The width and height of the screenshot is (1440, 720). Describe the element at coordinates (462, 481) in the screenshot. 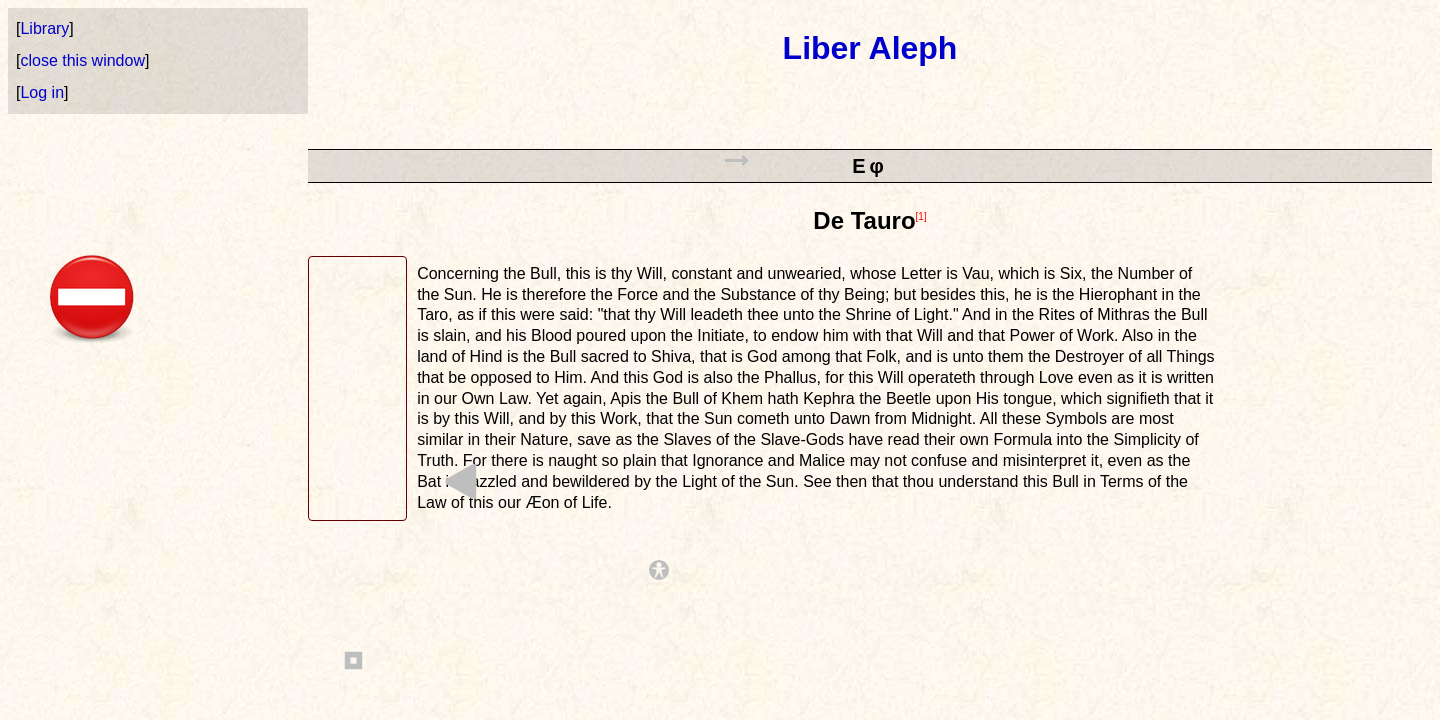

I see `play media in right-to-left interface` at that location.